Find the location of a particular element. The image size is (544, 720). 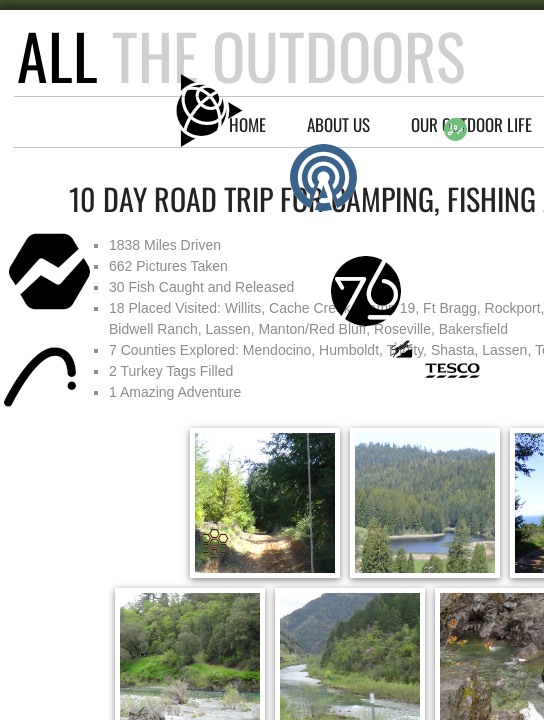

open archicad application is located at coordinates (40, 377).